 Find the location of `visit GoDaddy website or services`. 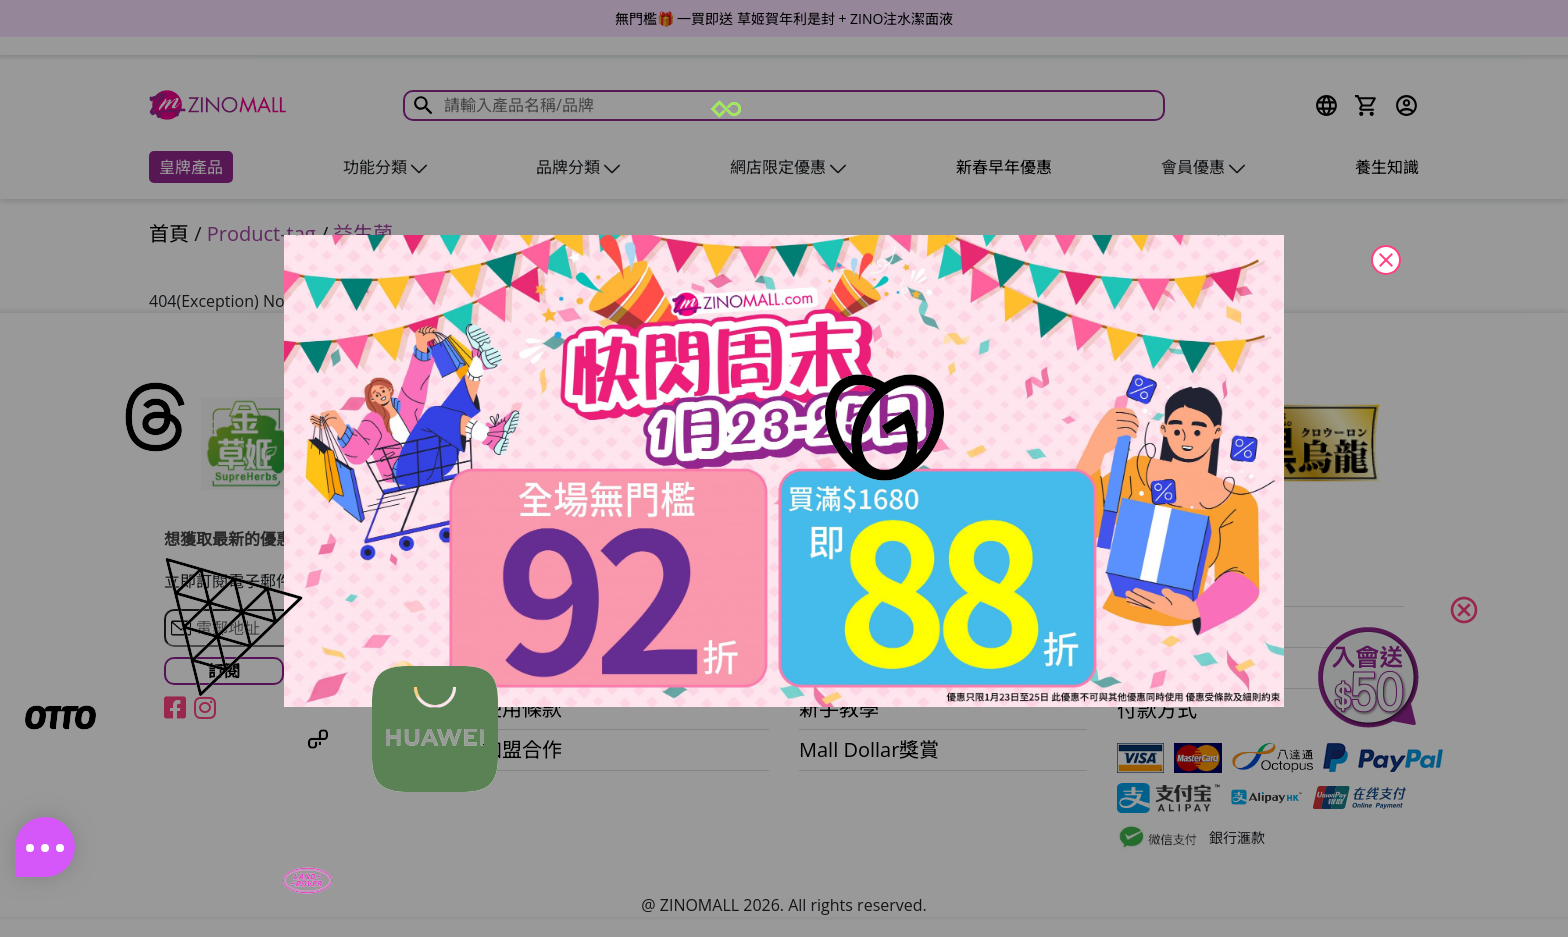

visit GoDaddy website or services is located at coordinates (884, 427).